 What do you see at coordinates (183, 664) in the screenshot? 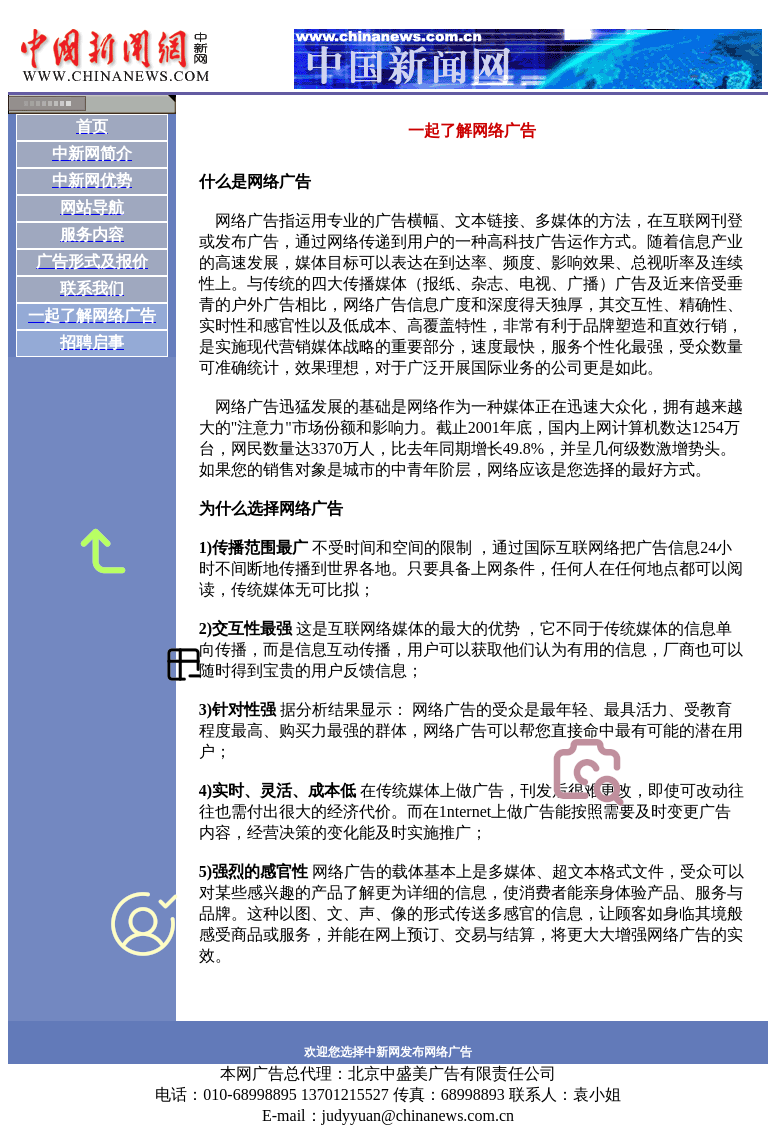
I see `remove a row or column from a table` at bounding box center [183, 664].